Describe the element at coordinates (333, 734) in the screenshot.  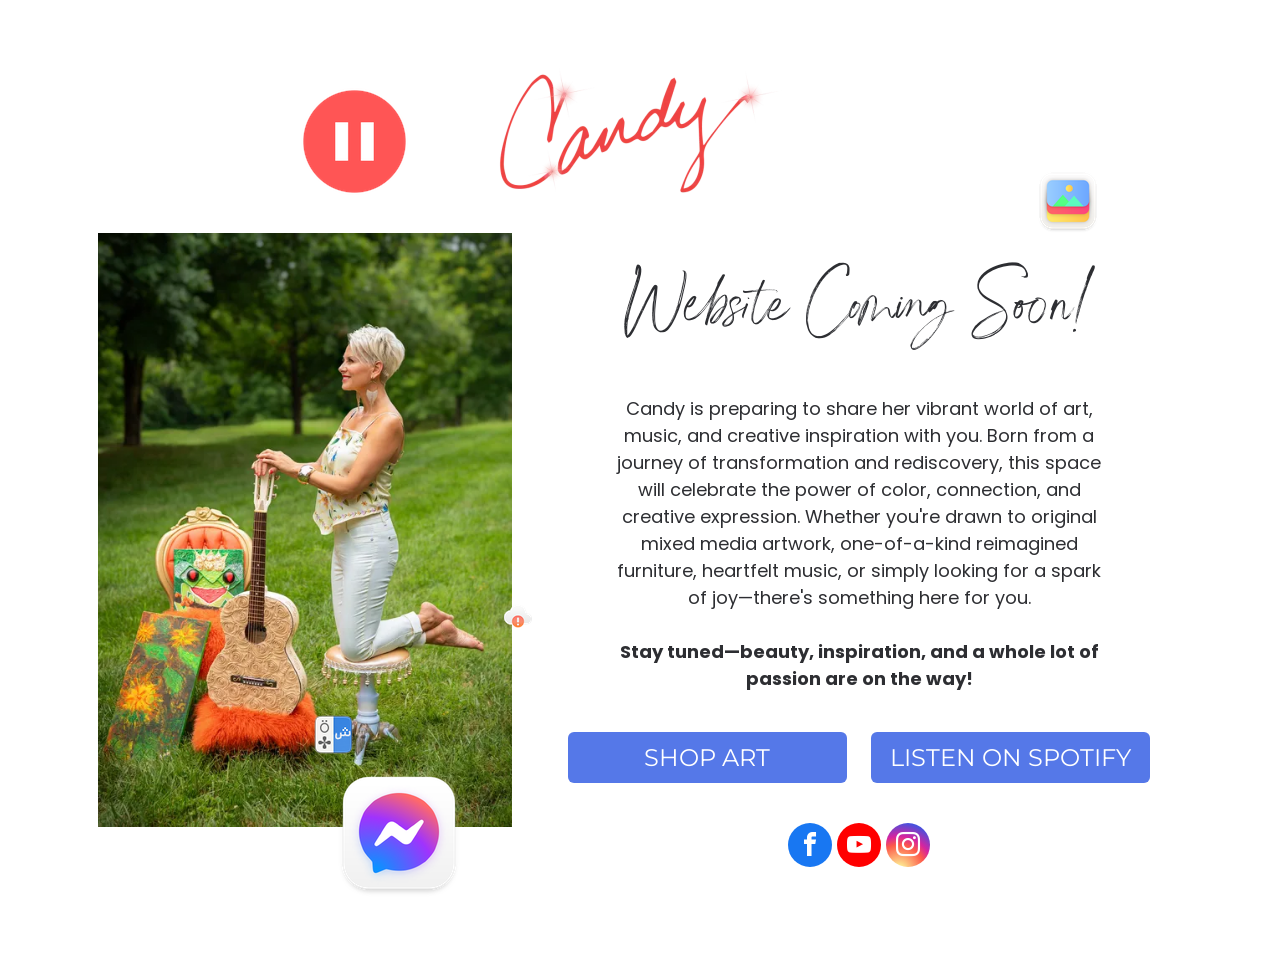
I see `open the GNOME Characters app` at that location.